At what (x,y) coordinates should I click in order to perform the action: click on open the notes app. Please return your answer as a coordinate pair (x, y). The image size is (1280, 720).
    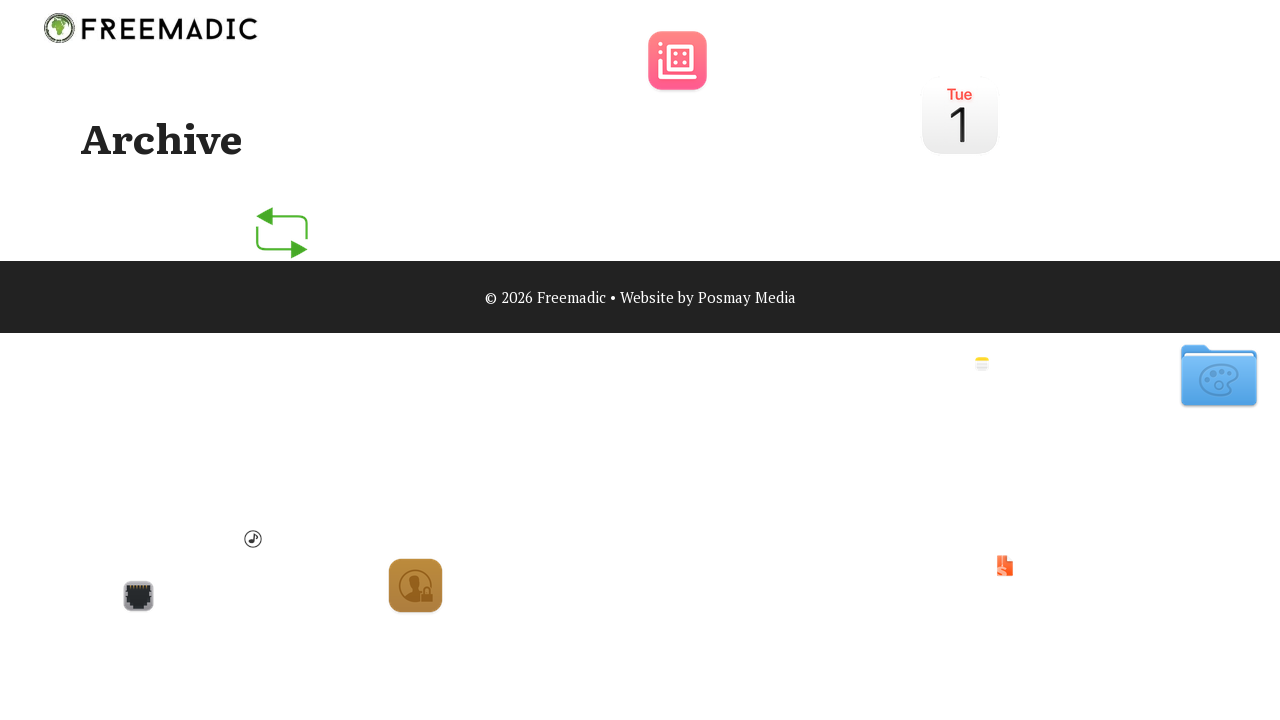
    Looking at the image, I should click on (982, 364).